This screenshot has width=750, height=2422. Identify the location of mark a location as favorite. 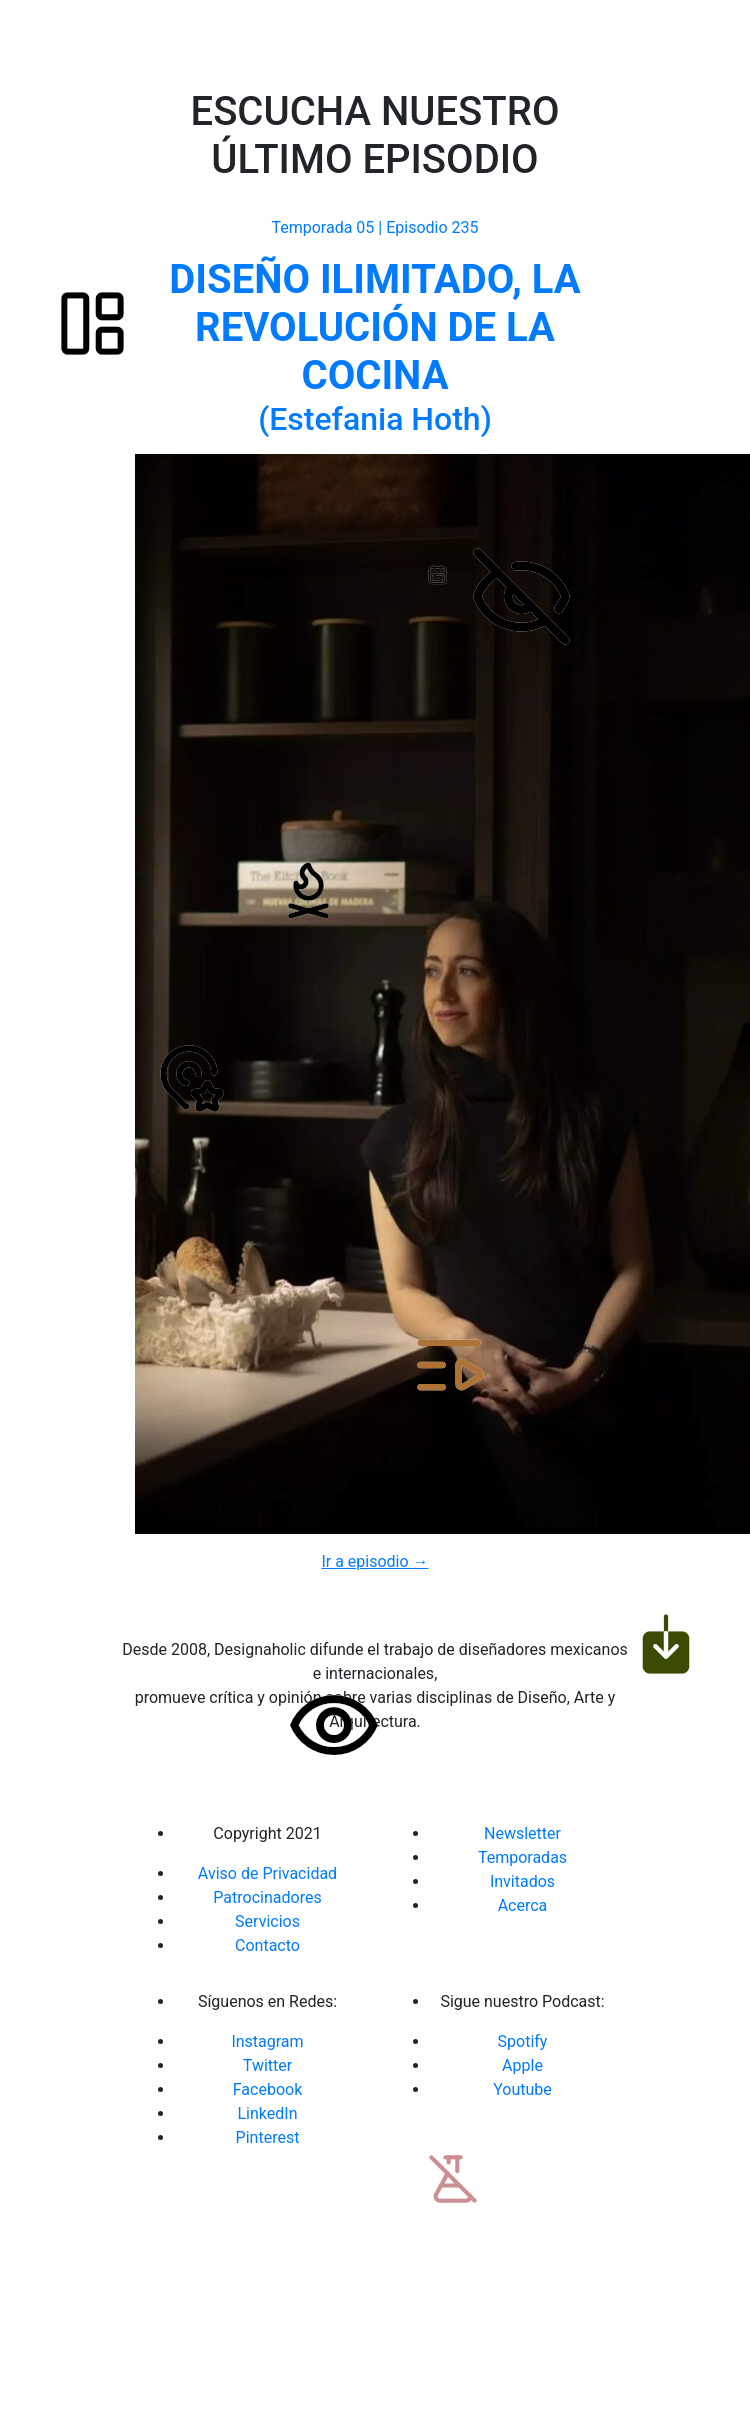
(189, 1077).